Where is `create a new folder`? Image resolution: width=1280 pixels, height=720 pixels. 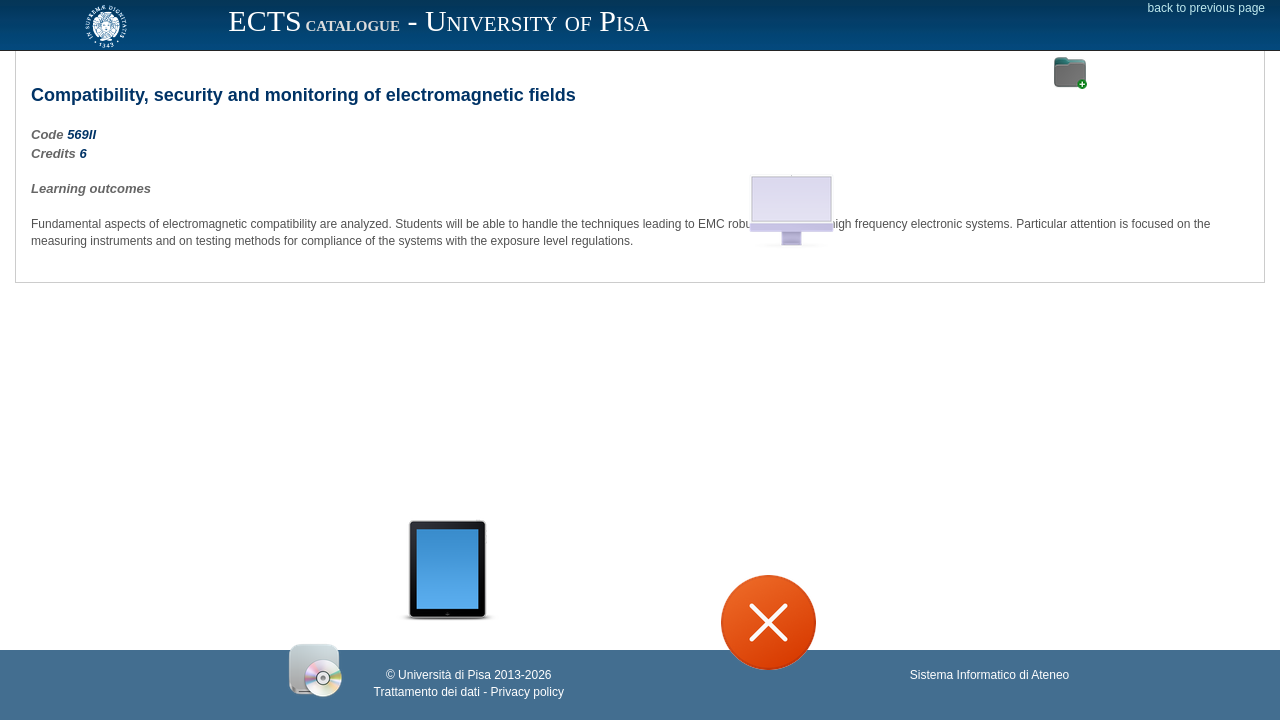 create a new folder is located at coordinates (1070, 72).